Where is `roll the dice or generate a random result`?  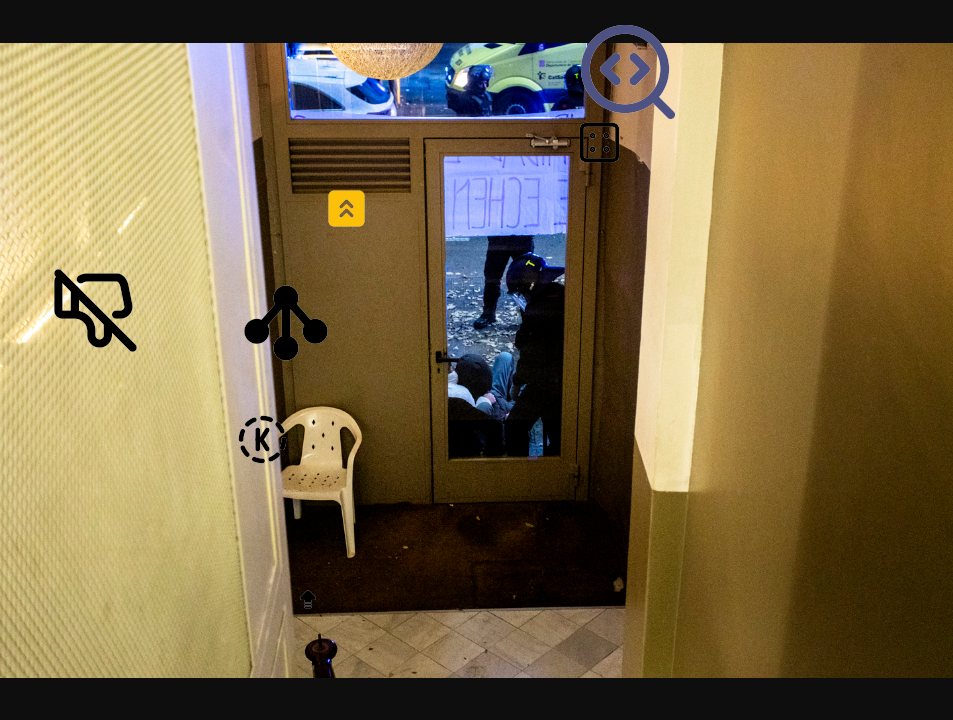
roll the dice or generate a random result is located at coordinates (599, 142).